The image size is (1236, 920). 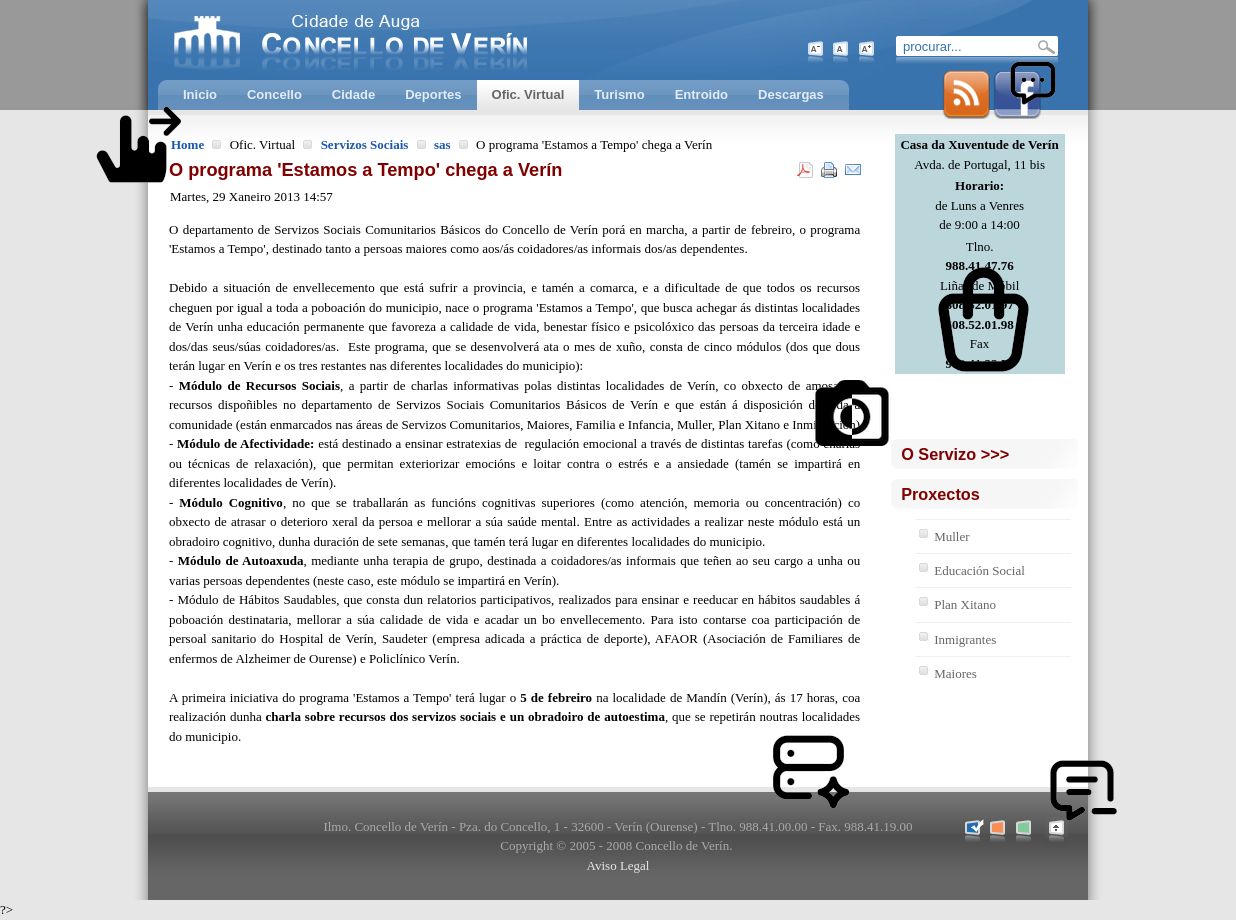 I want to click on view your shopping bag, so click(x=983, y=319).